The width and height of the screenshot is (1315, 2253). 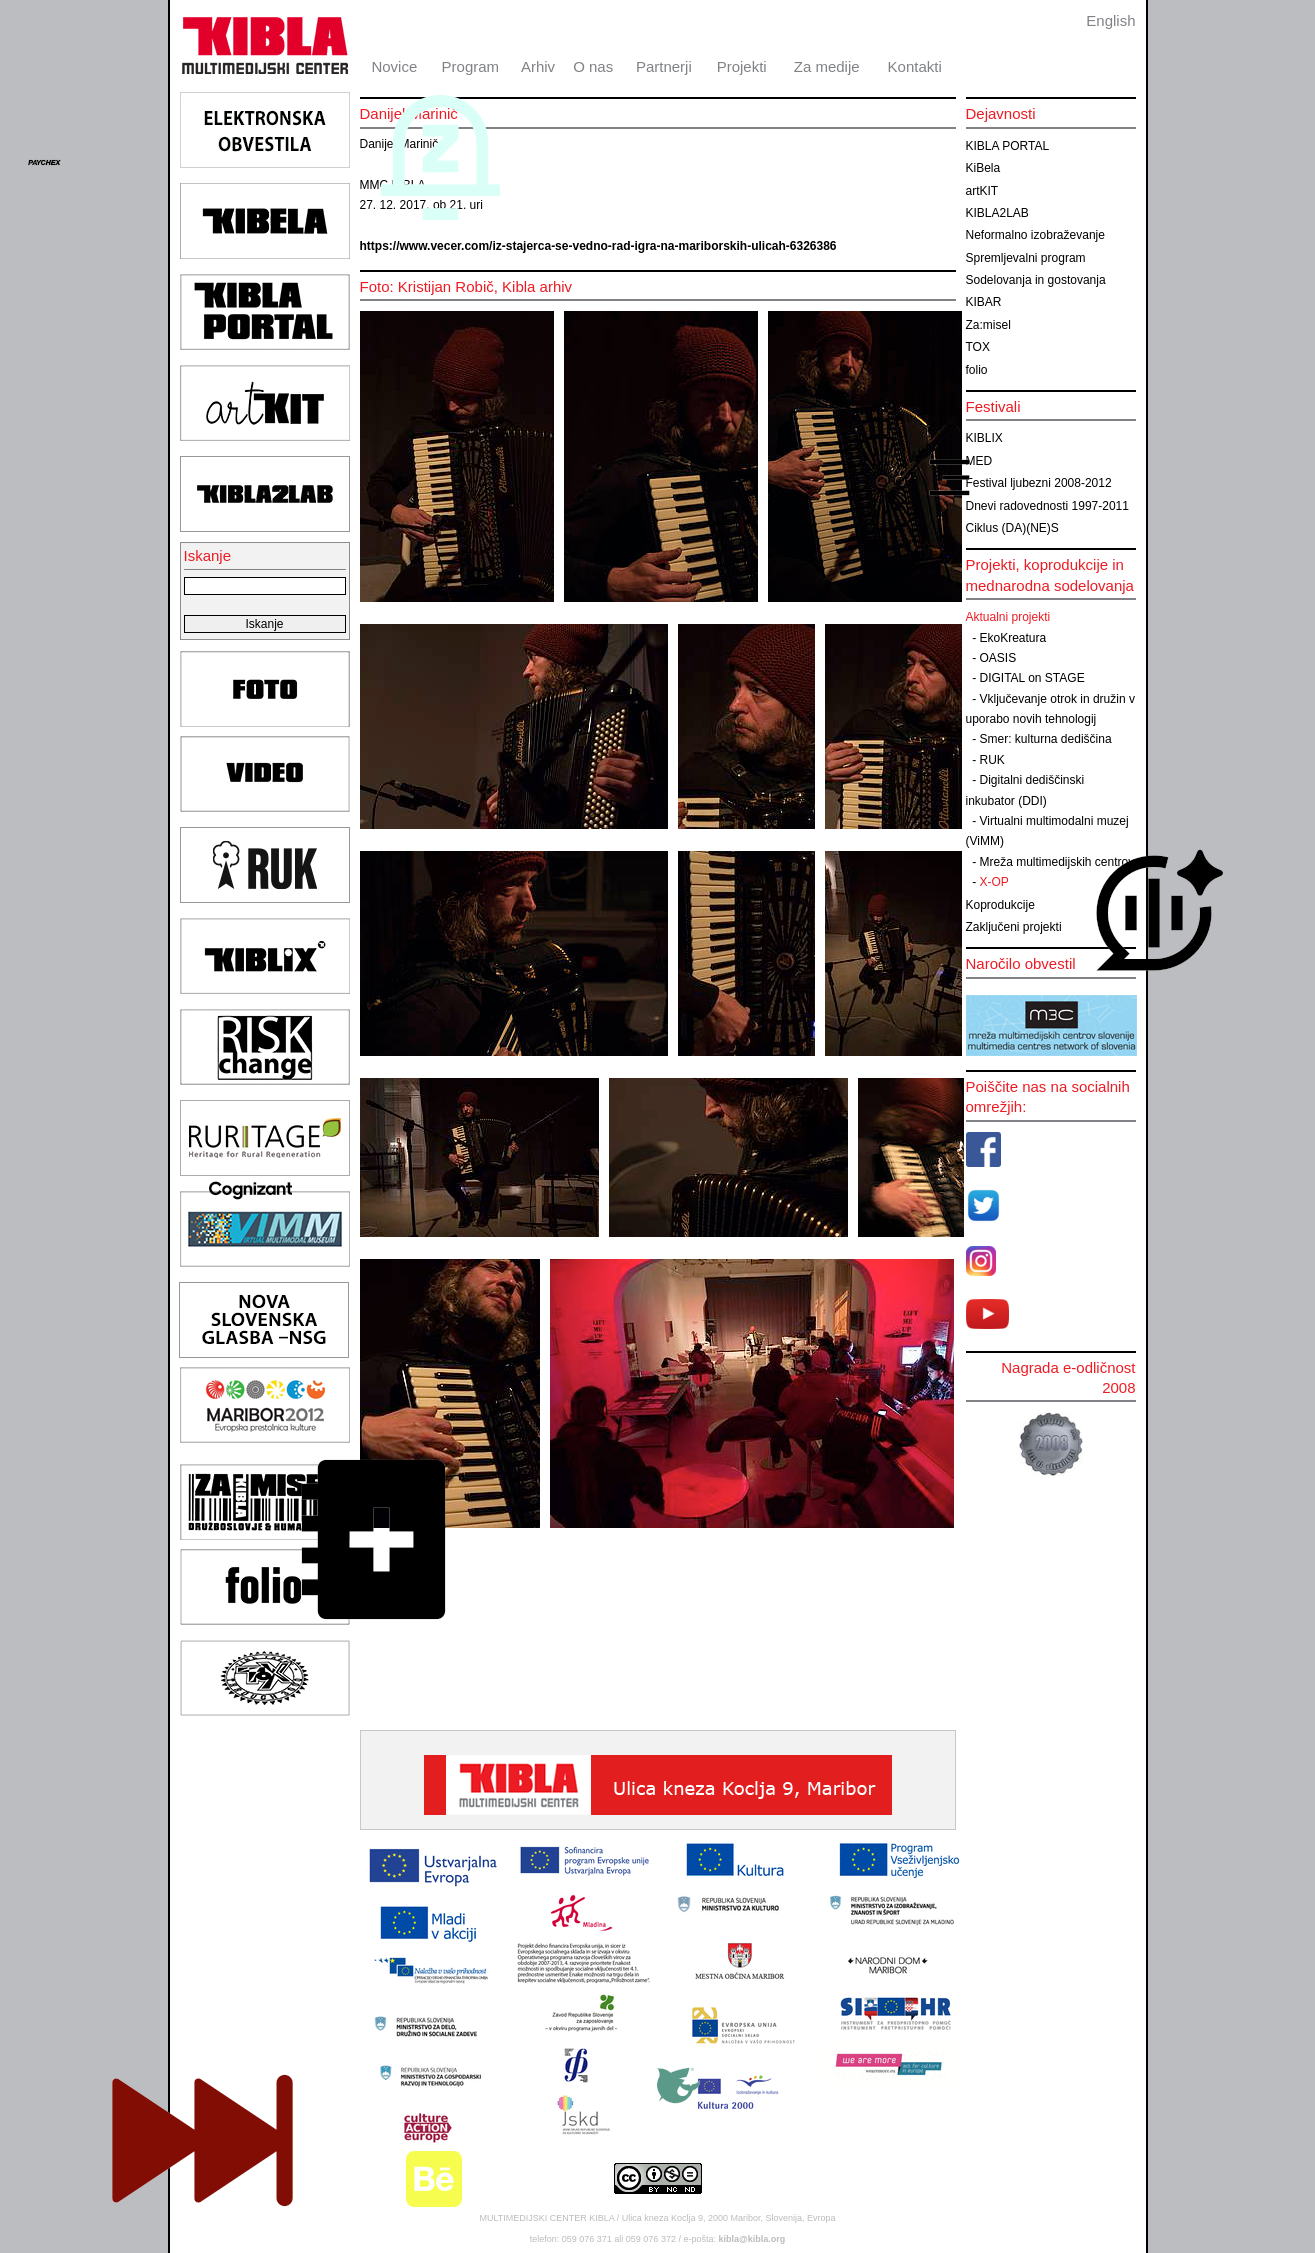 I want to click on link to Cognizant services or website, so click(x=250, y=1190).